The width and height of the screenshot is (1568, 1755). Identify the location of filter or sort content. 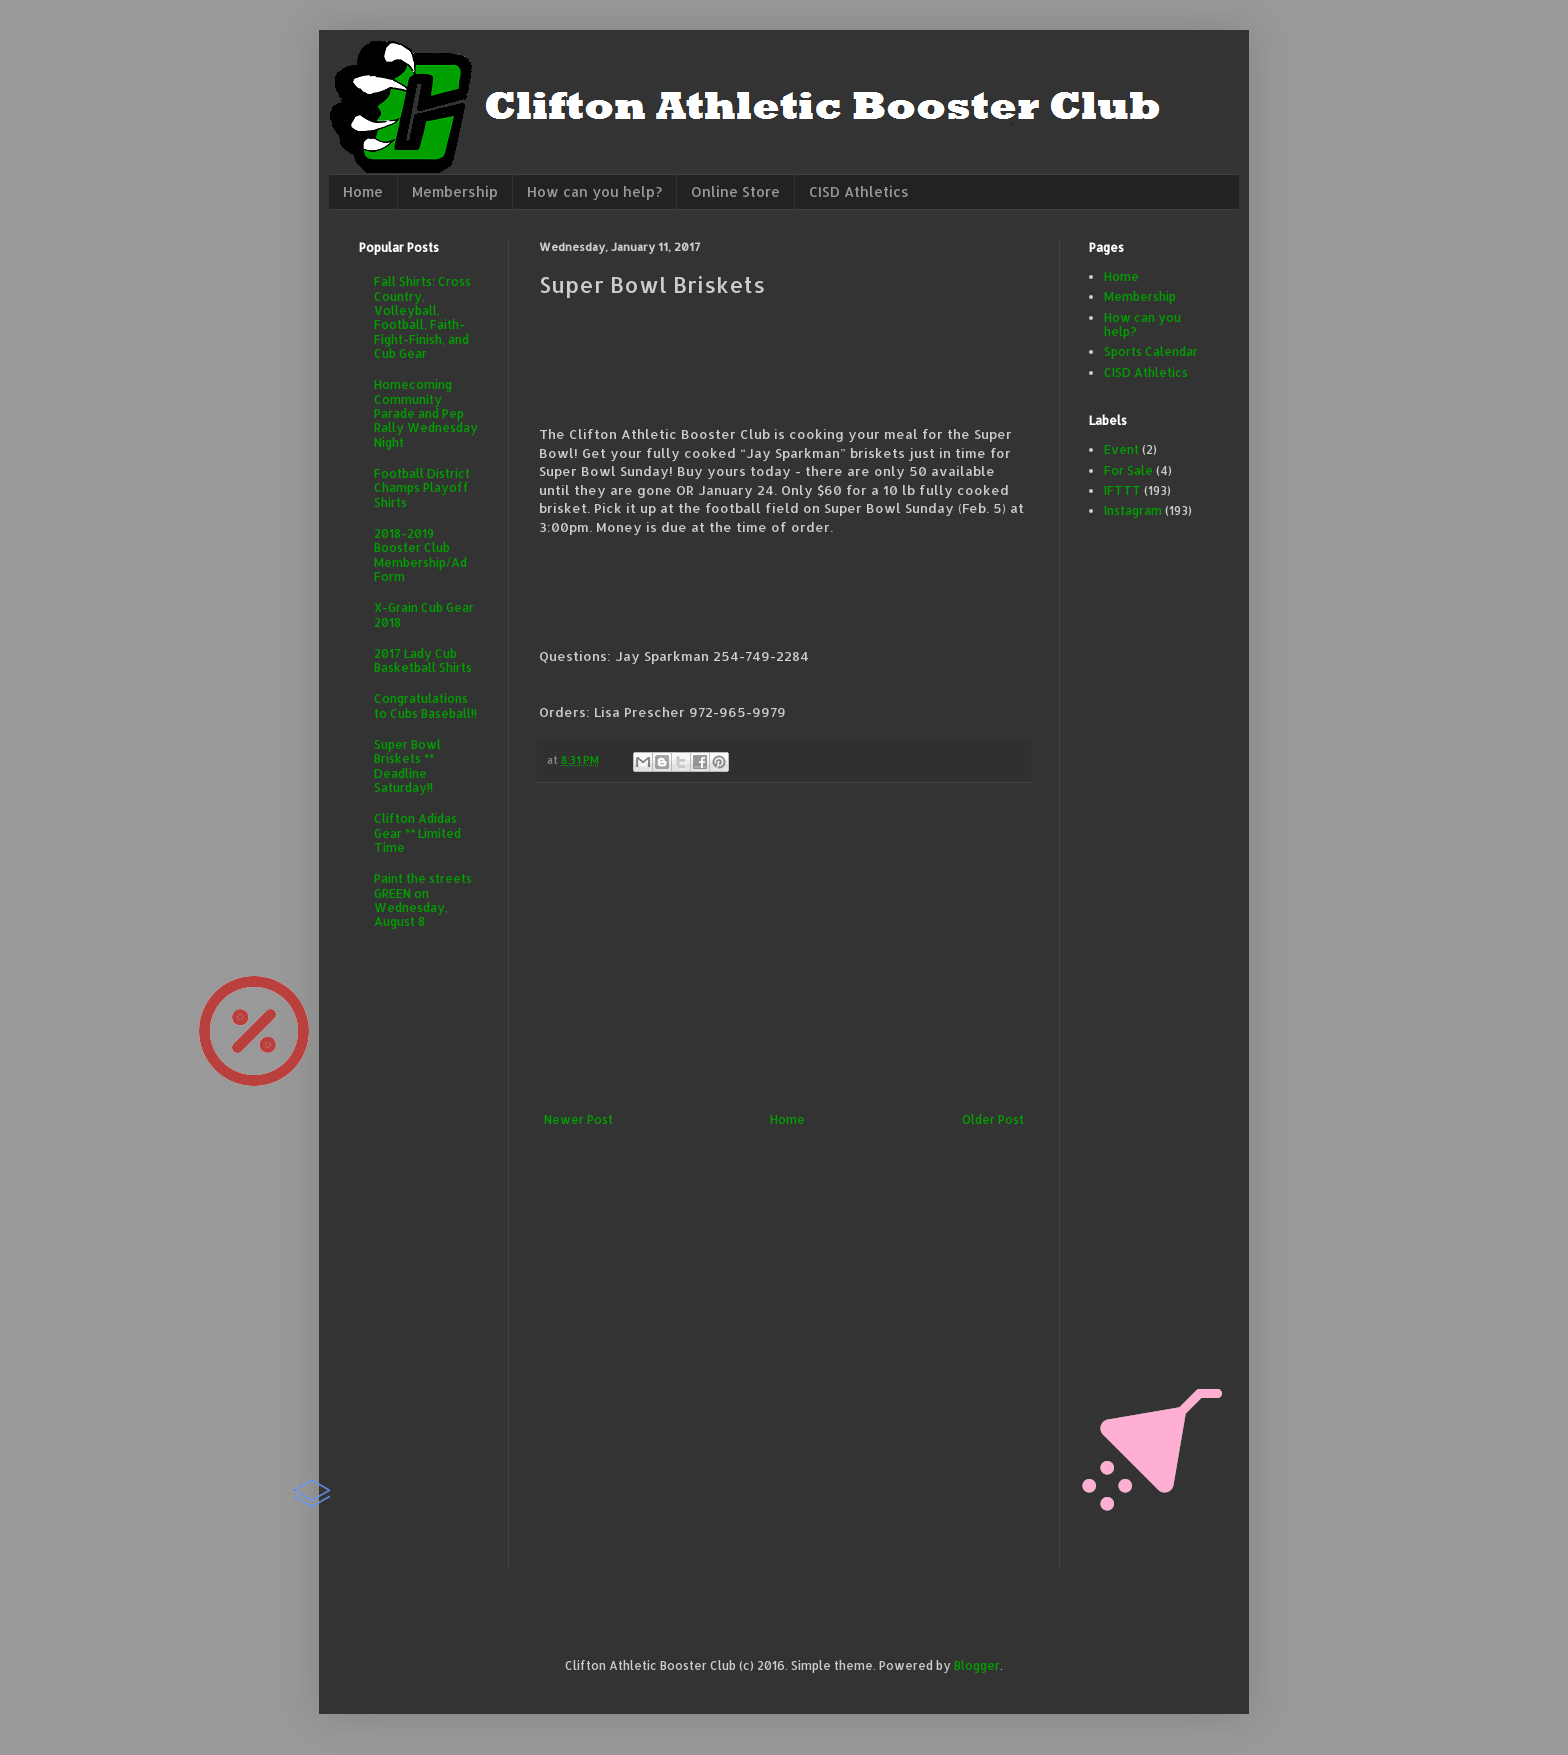
(1150, 1443).